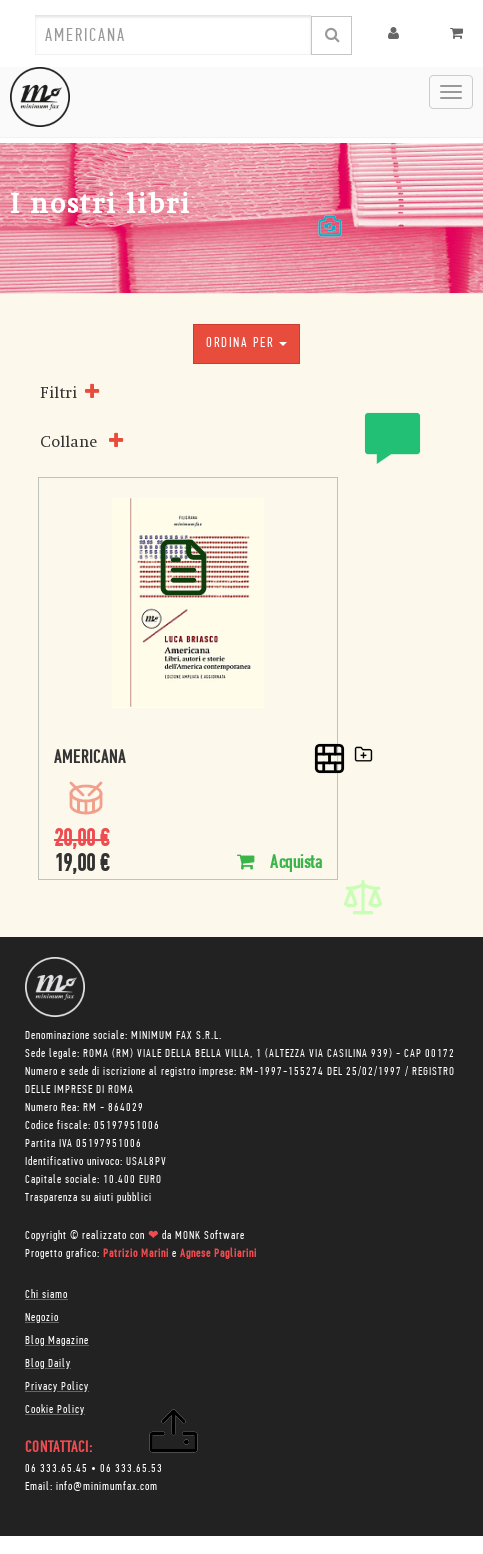 The height and width of the screenshot is (1554, 483). Describe the element at coordinates (329, 758) in the screenshot. I see `indicates a firewall or security barrier` at that location.